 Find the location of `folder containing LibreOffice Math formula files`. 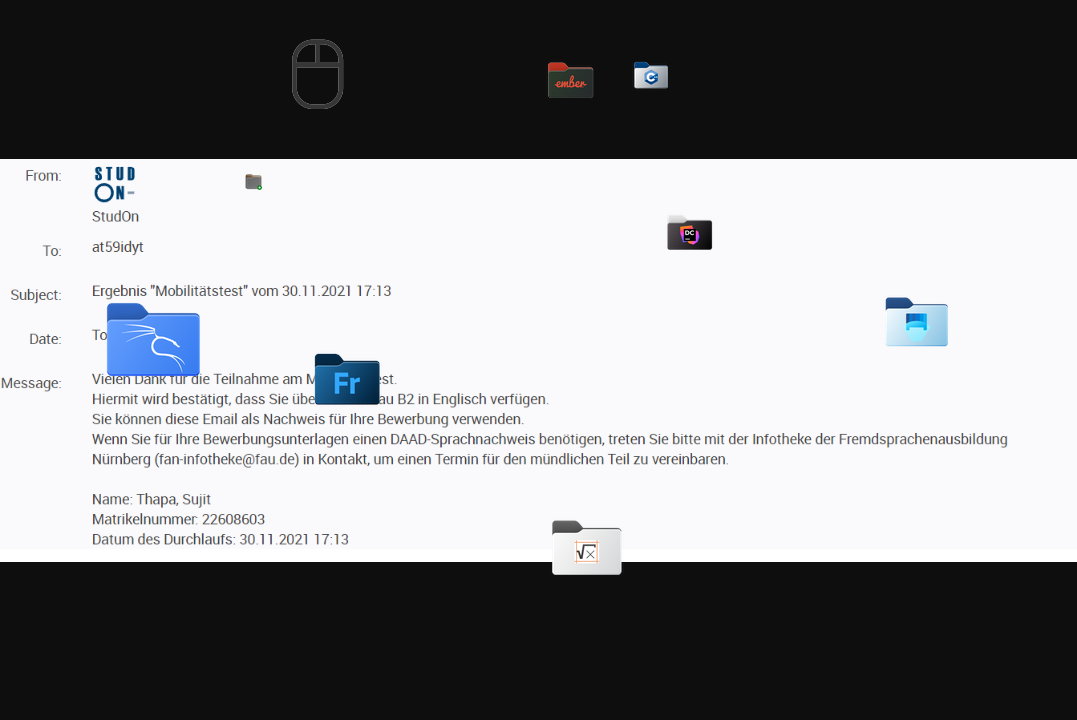

folder containing LibreOffice Math formula files is located at coordinates (586, 549).